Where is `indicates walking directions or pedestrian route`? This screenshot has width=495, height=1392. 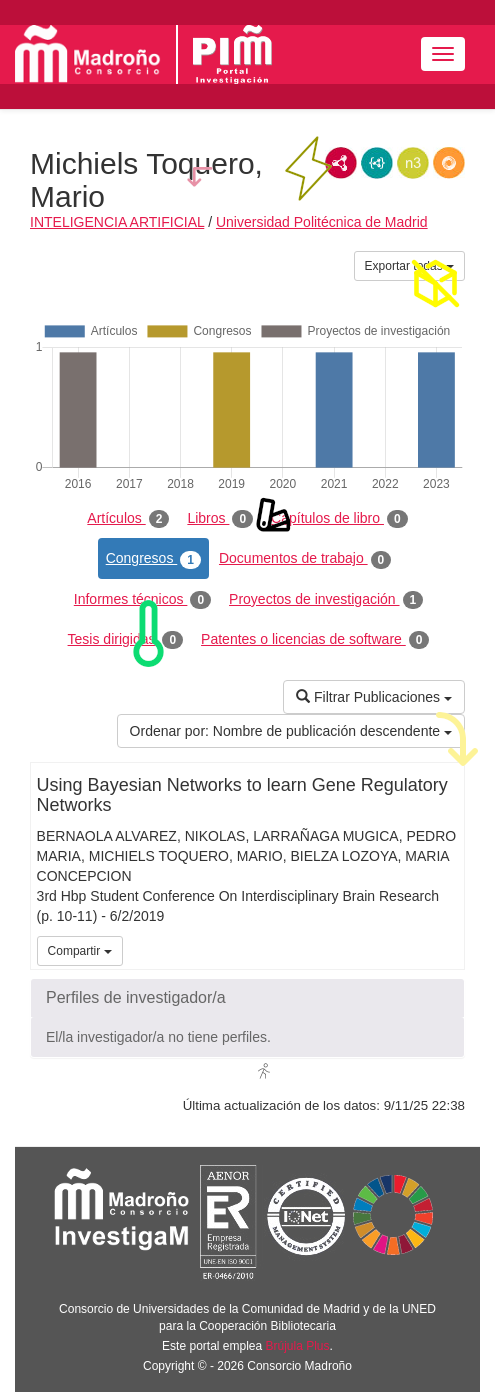
indicates walking directions or pedestrian route is located at coordinates (264, 1071).